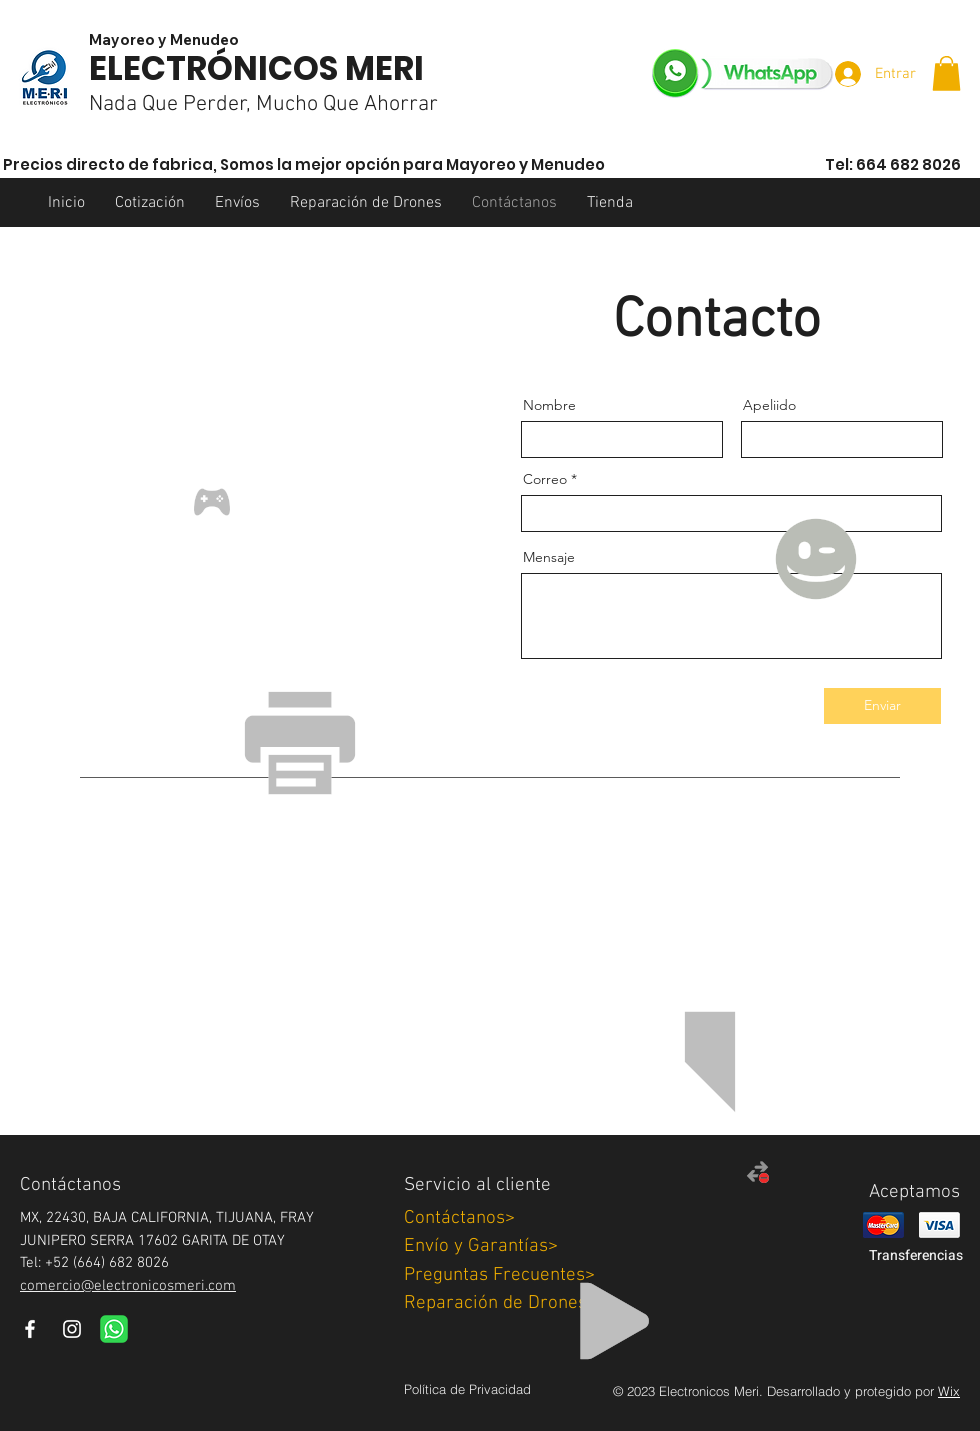 The width and height of the screenshot is (980, 1431). Describe the element at coordinates (611, 1321) in the screenshot. I see `start media playback` at that location.